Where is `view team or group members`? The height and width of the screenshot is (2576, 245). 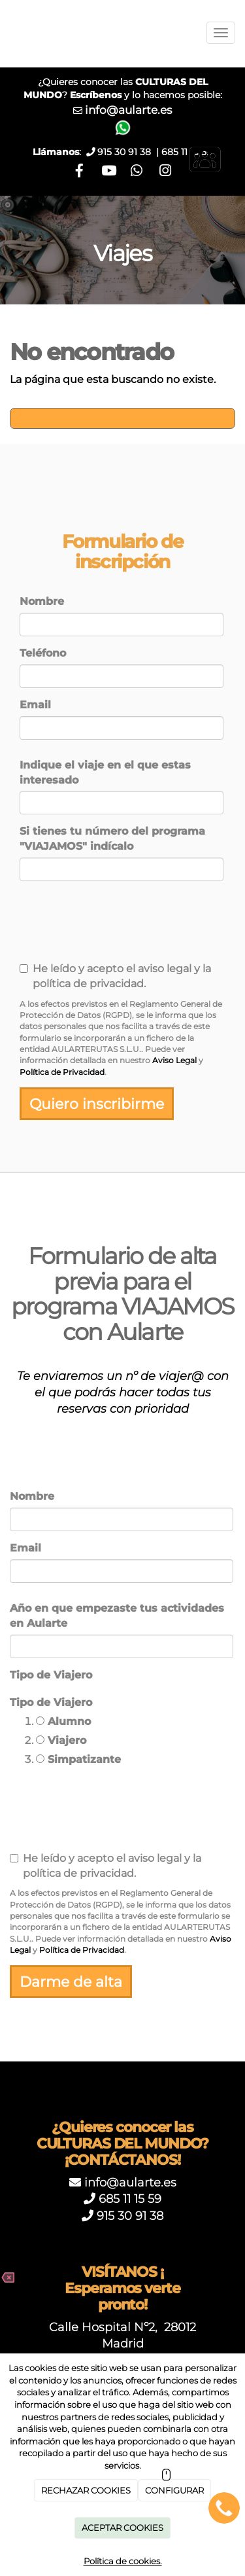
view team or group members is located at coordinates (204, 159).